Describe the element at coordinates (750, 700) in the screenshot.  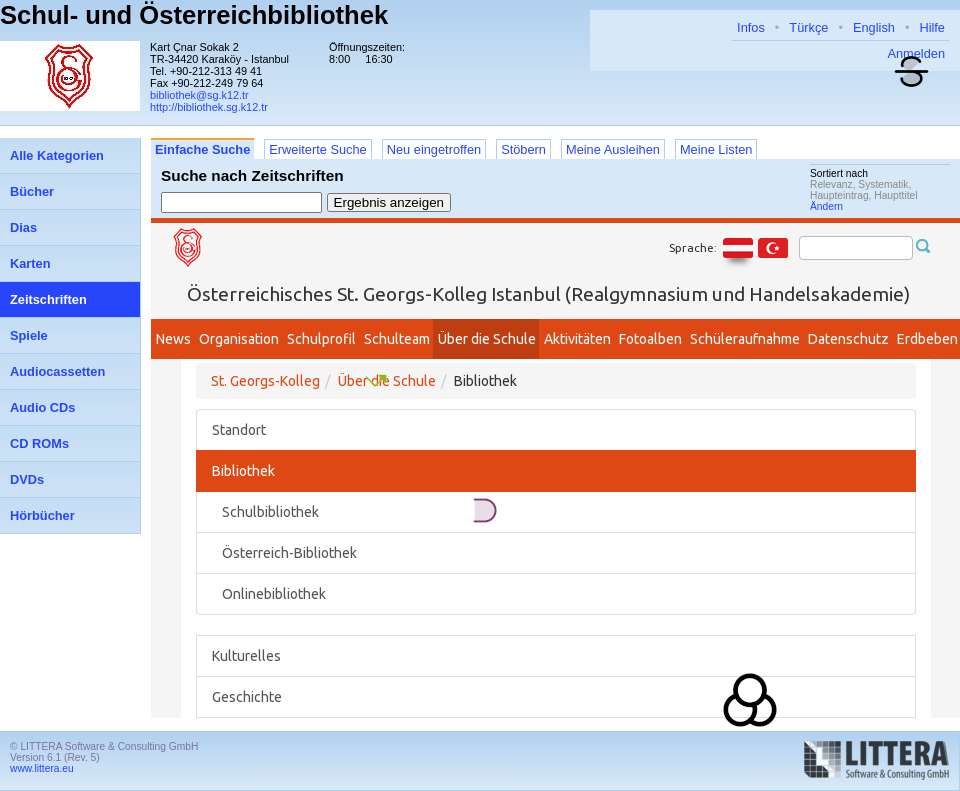
I see `adjust color filter settings` at that location.